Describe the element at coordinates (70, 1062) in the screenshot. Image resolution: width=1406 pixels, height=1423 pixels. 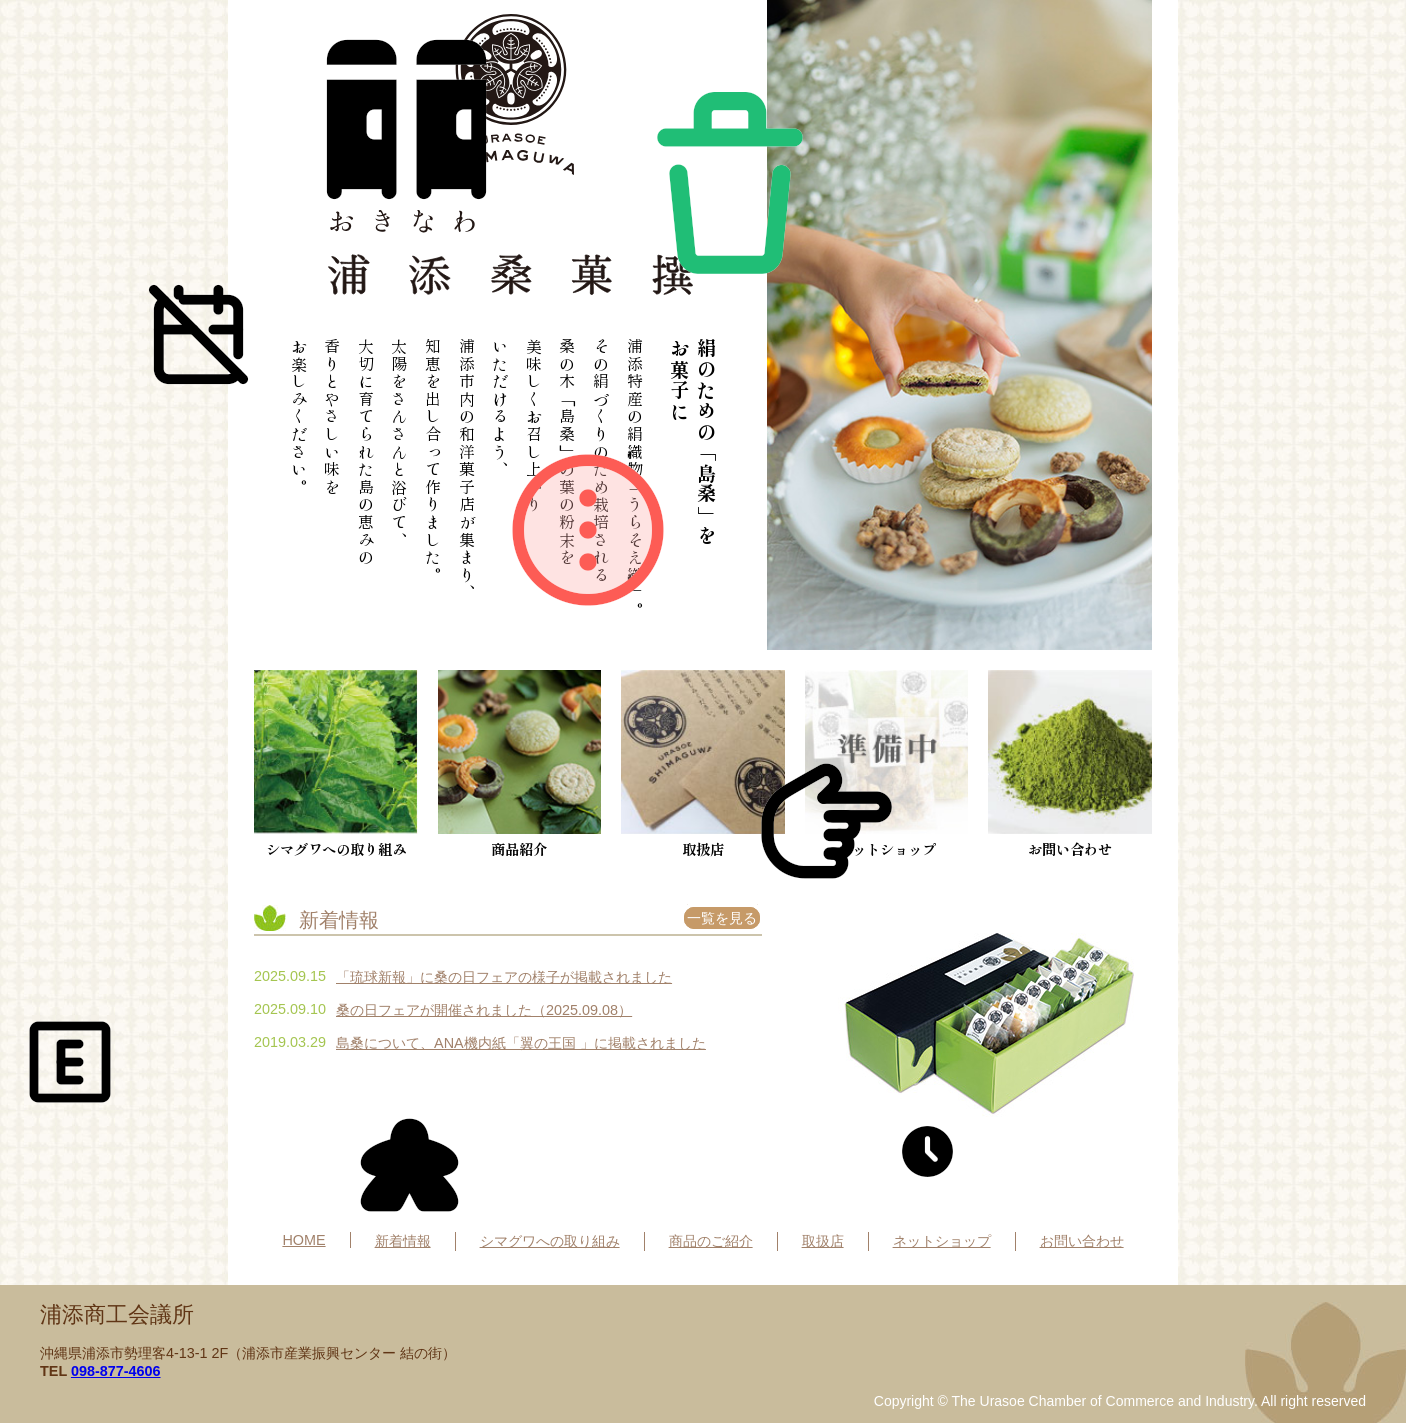
I see `indicates explicit content warning` at that location.